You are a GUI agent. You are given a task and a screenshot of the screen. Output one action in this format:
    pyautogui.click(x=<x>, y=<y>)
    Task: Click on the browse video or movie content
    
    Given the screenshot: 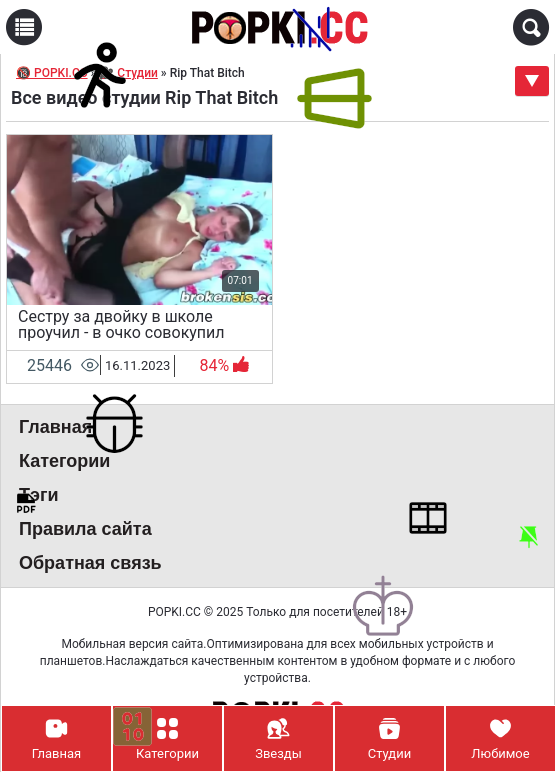 What is the action you would take?
    pyautogui.click(x=428, y=518)
    